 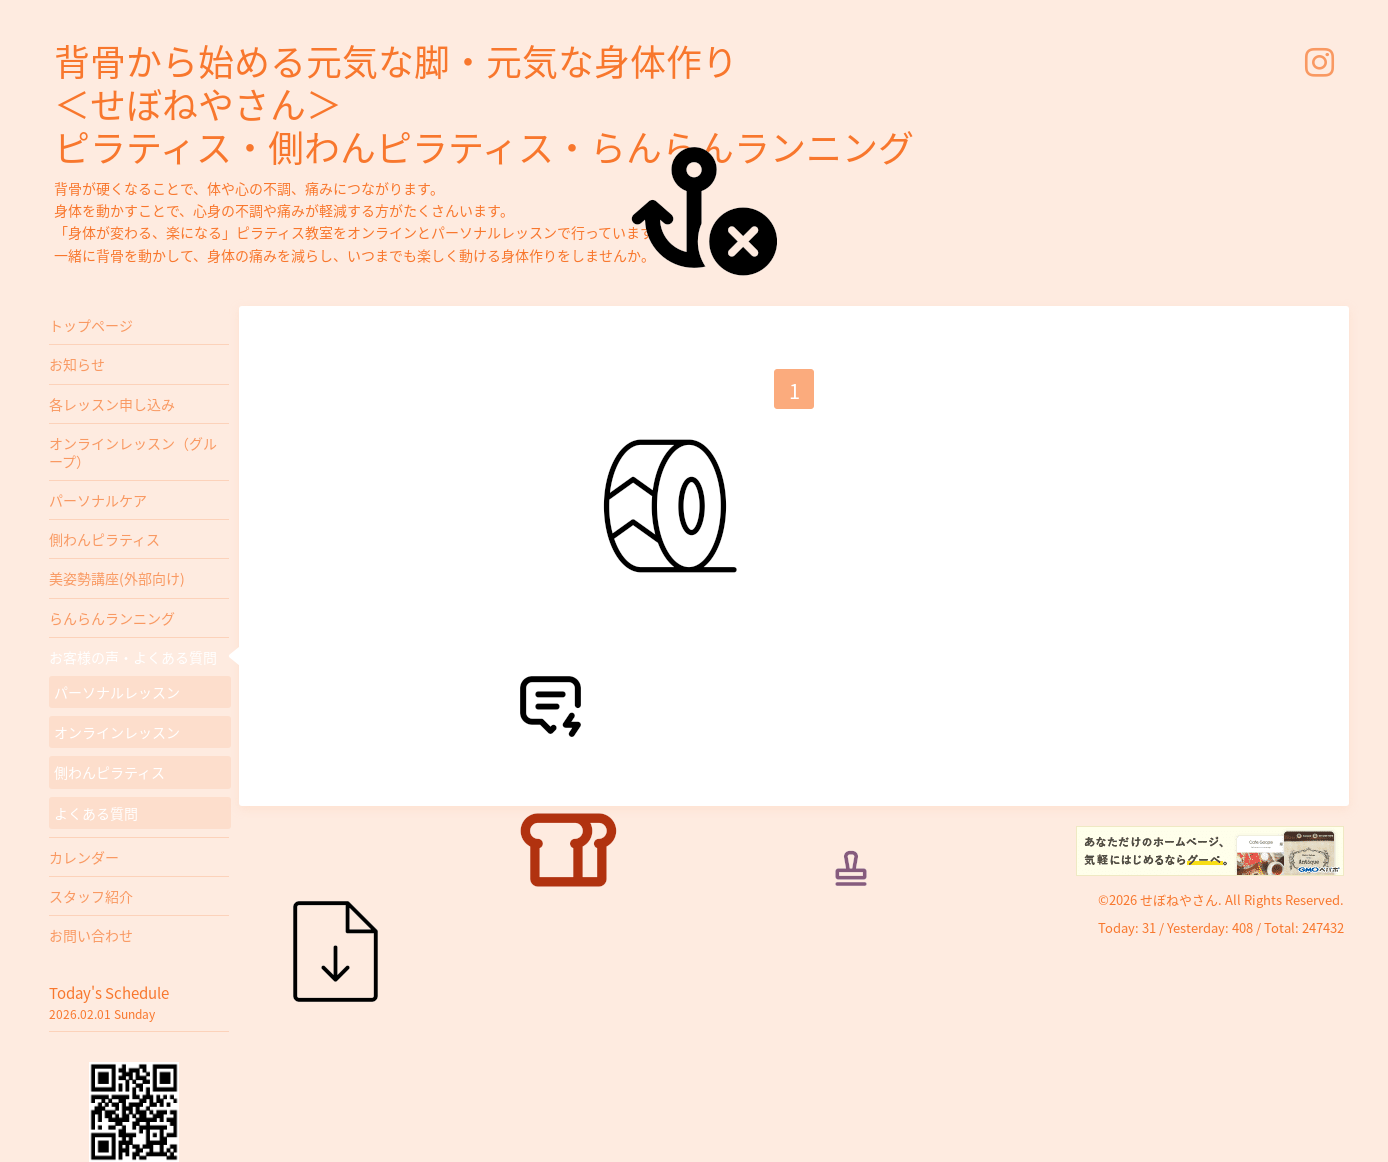 I want to click on access bakery or bread-related content, so click(x=570, y=850).